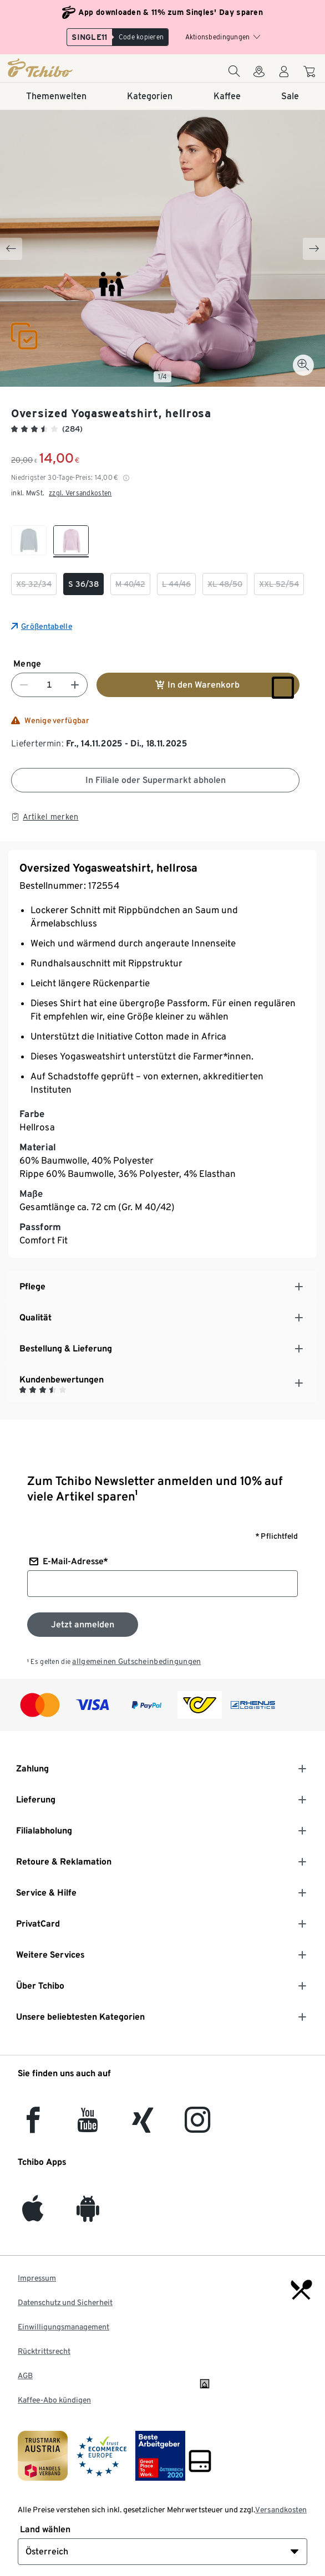  Describe the element at coordinates (200, 2461) in the screenshot. I see `access storage or disk management` at that location.